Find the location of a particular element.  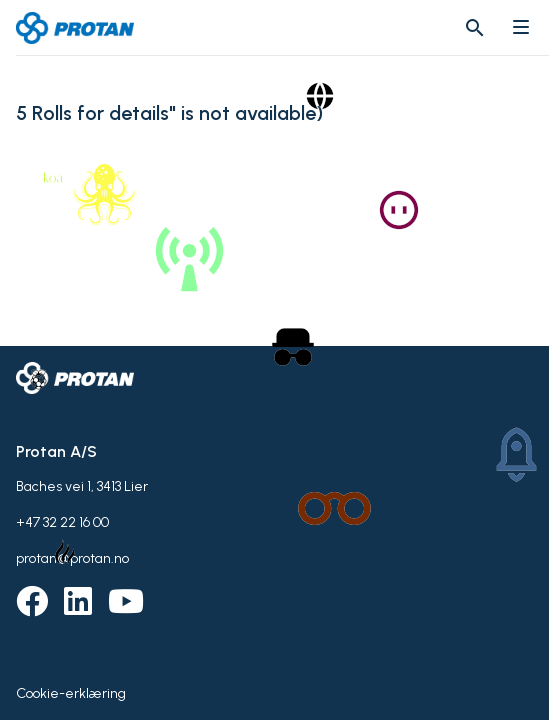

testing library logo is located at coordinates (104, 194).